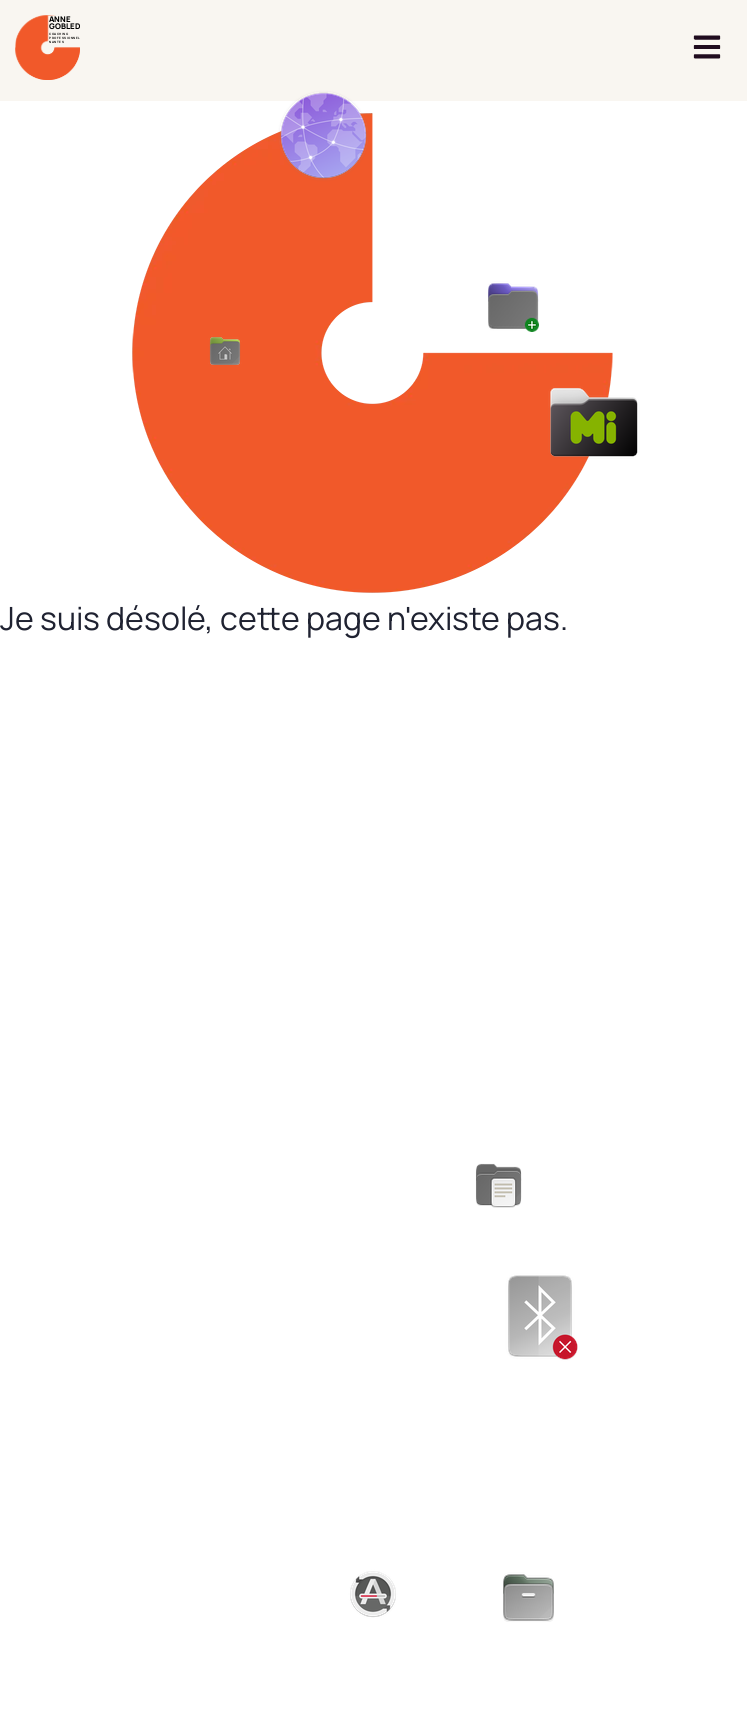 Image resolution: width=747 pixels, height=1735 pixels. What do you see at coordinates (225, 351) in the screenshot?
I see `access your home folder` at bounding box center [225, 351].